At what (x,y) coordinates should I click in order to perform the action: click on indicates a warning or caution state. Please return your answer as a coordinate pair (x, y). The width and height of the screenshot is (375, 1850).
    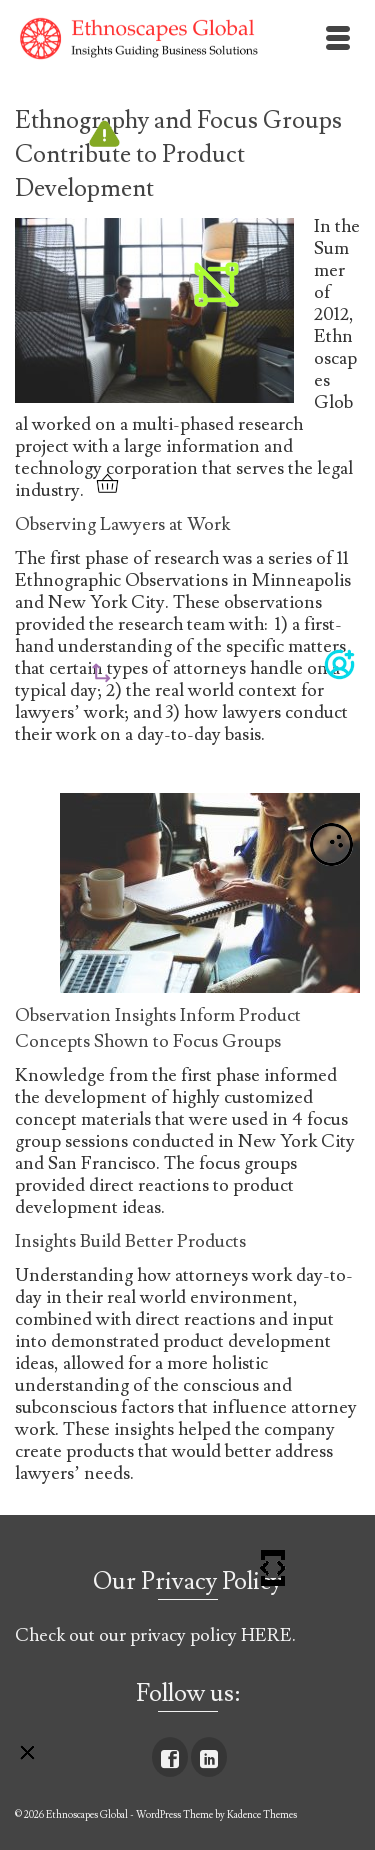
    Looking at the image, I should click on (104, 134).